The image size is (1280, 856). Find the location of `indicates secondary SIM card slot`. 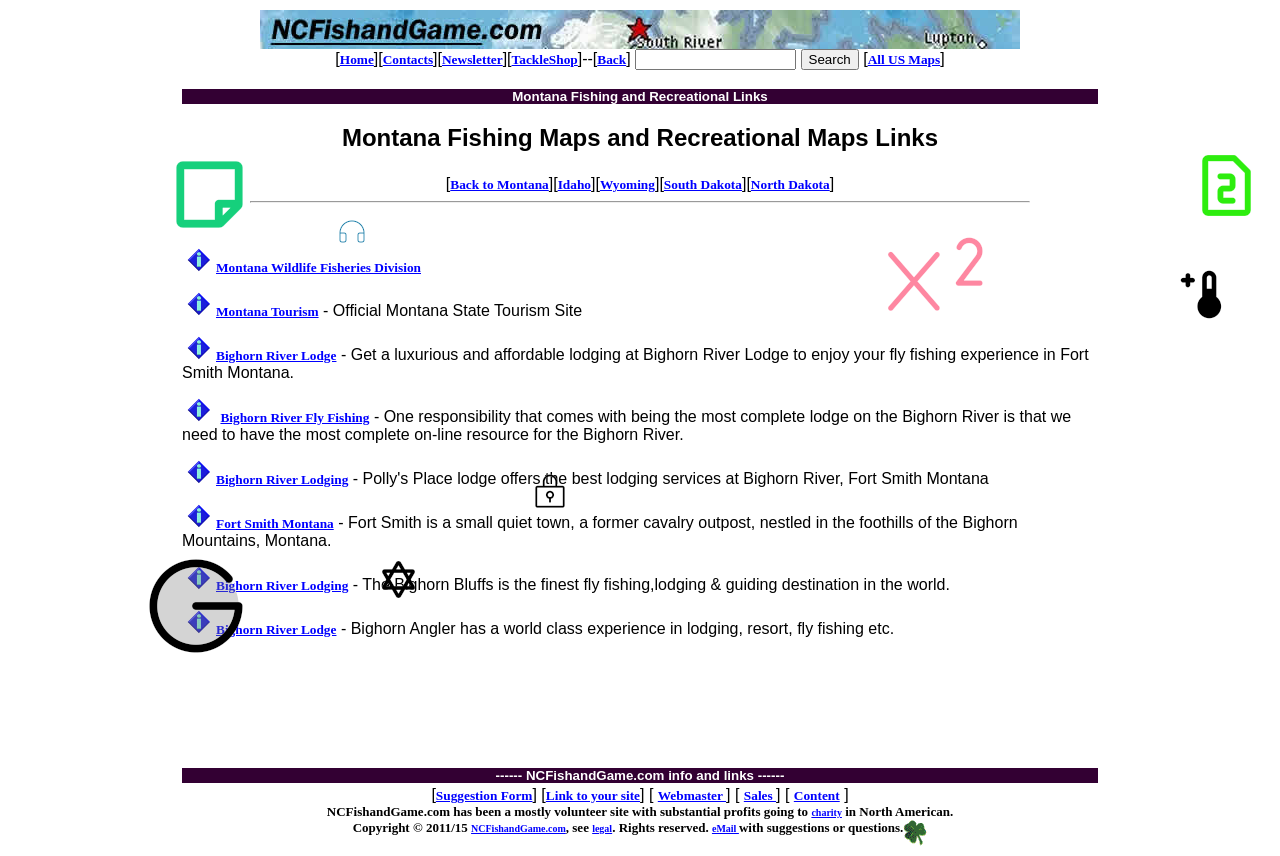

indicates secondary SIM card slot is located at coordinates (1226, 185).